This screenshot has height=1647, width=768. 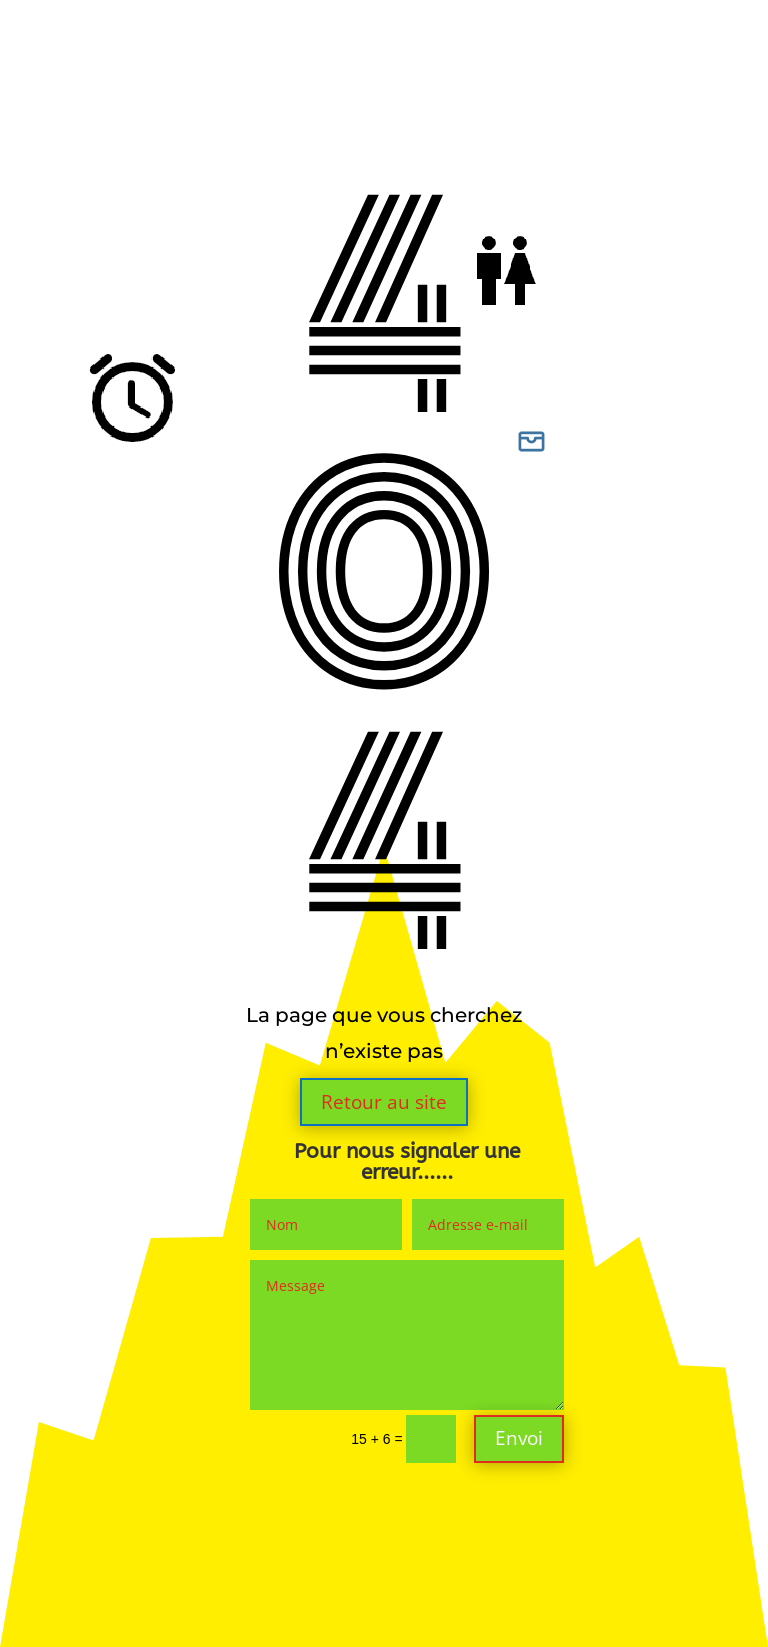 What do you see at coordinates (504, 270) in the screenshot?
I see `indicates restroom or bathroom facilities` at bounding box center [504, 270].